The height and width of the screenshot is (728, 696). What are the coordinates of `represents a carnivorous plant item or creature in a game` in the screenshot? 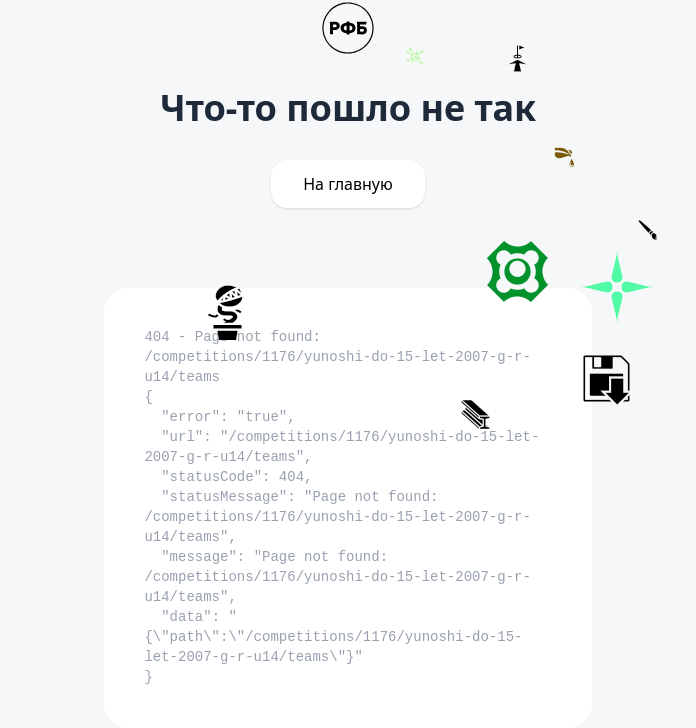 It's located at (227, 312).